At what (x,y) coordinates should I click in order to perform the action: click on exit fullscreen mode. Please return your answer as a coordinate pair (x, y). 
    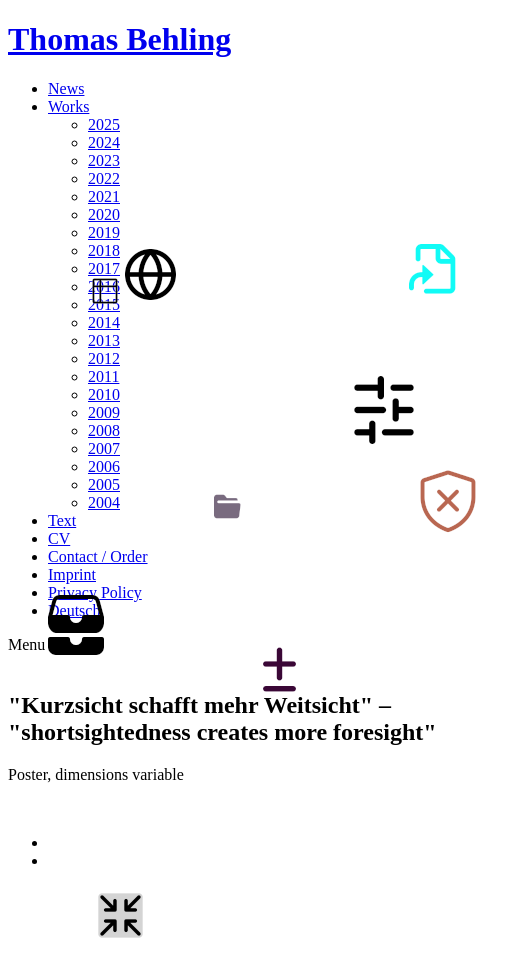
    Looking at the image, I should click on (120, 915).